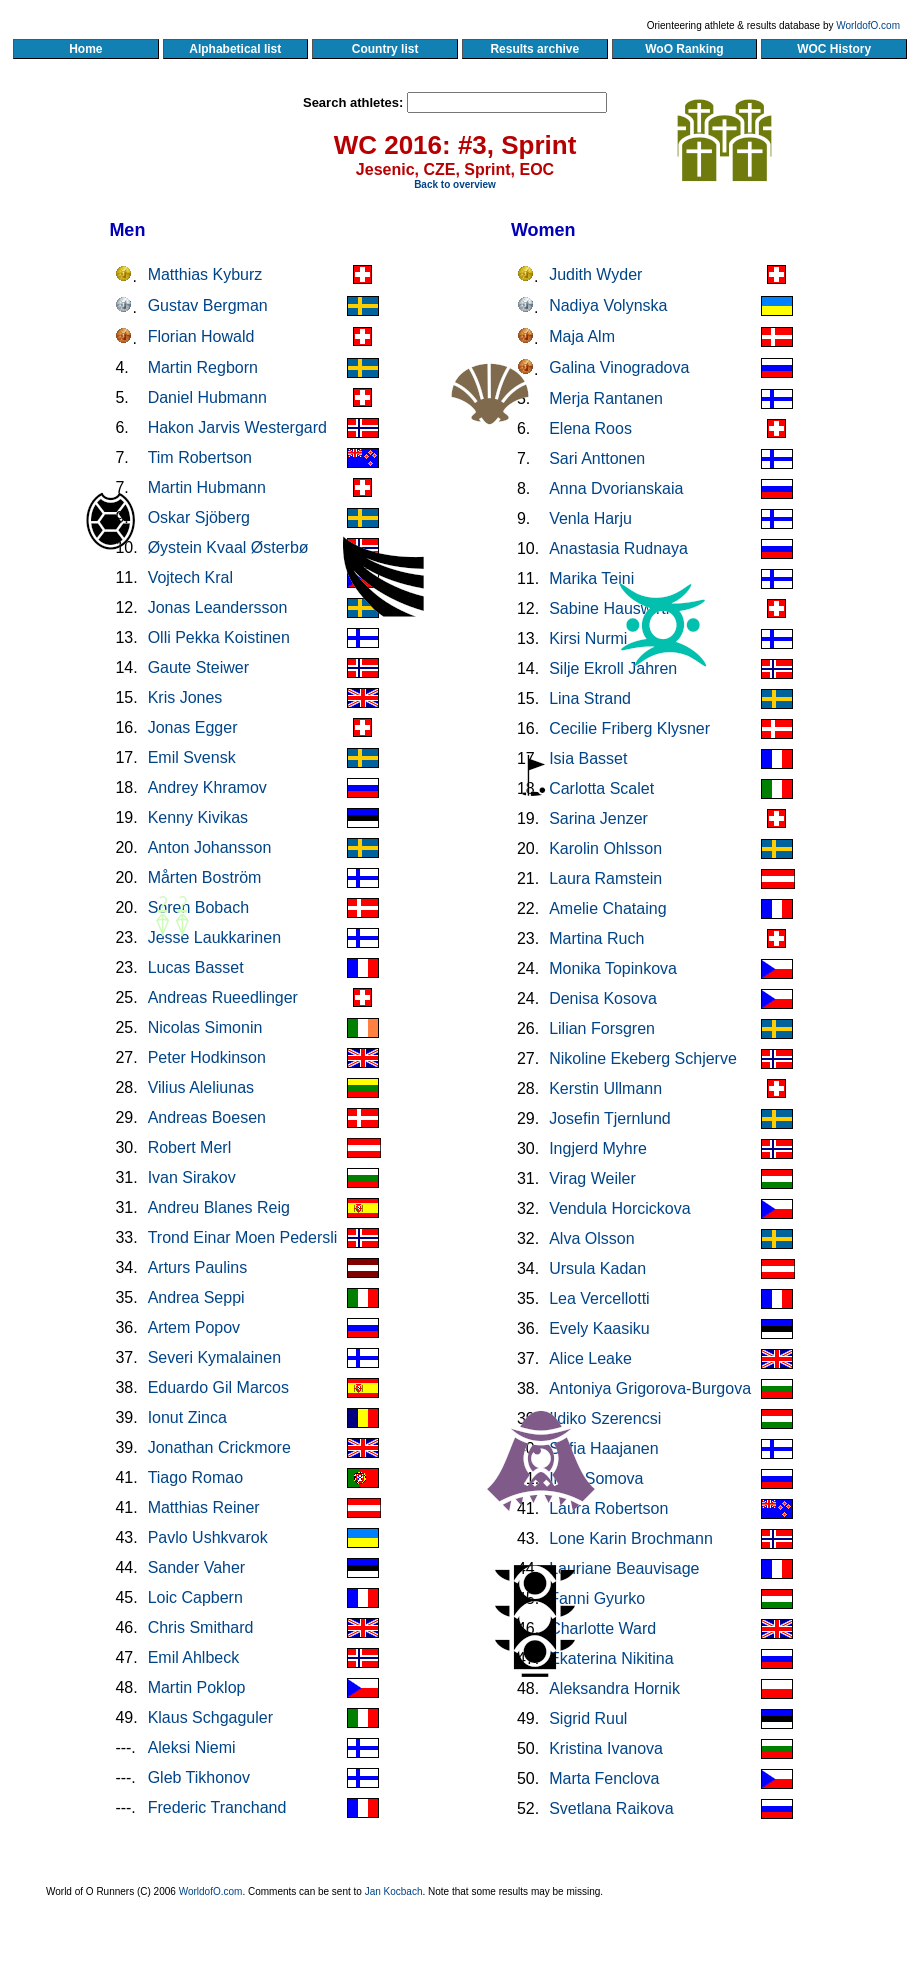 Image resolution: width=910 pixels, height=1966 pixels. Describe the element at coordinates (110, 521) in the screenshot. I see `equip turtle shell armor or shield` at that location.